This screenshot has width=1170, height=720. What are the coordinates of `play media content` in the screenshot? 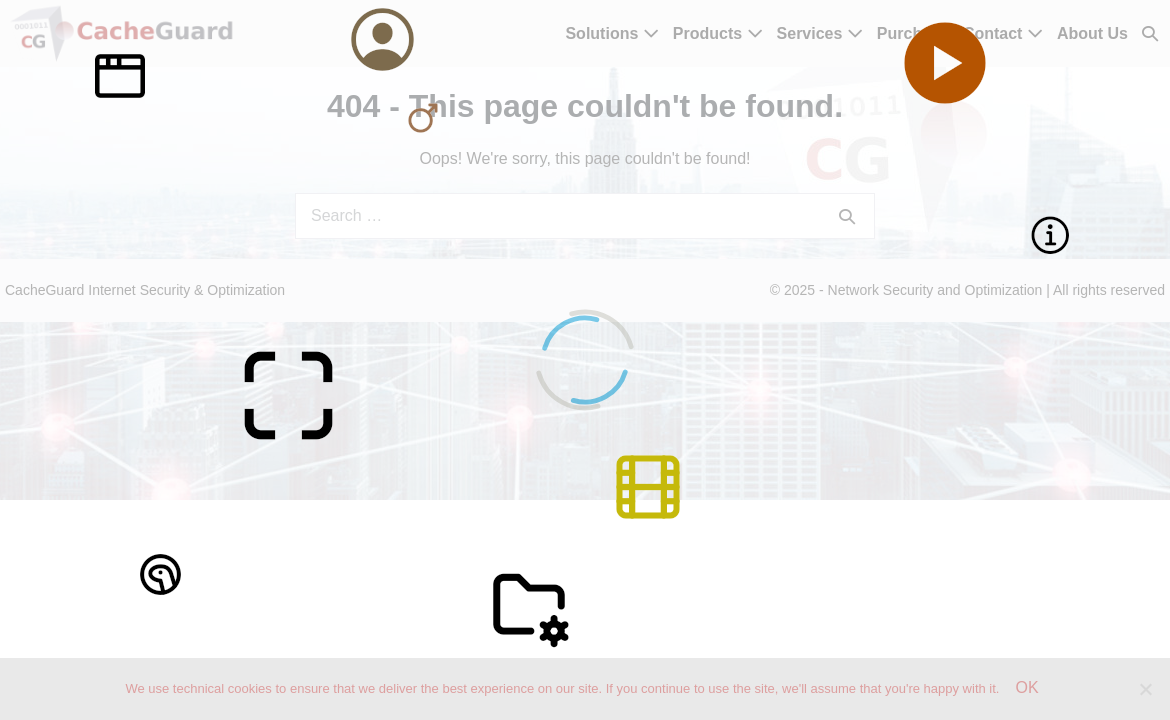 It's located at (945, 63).